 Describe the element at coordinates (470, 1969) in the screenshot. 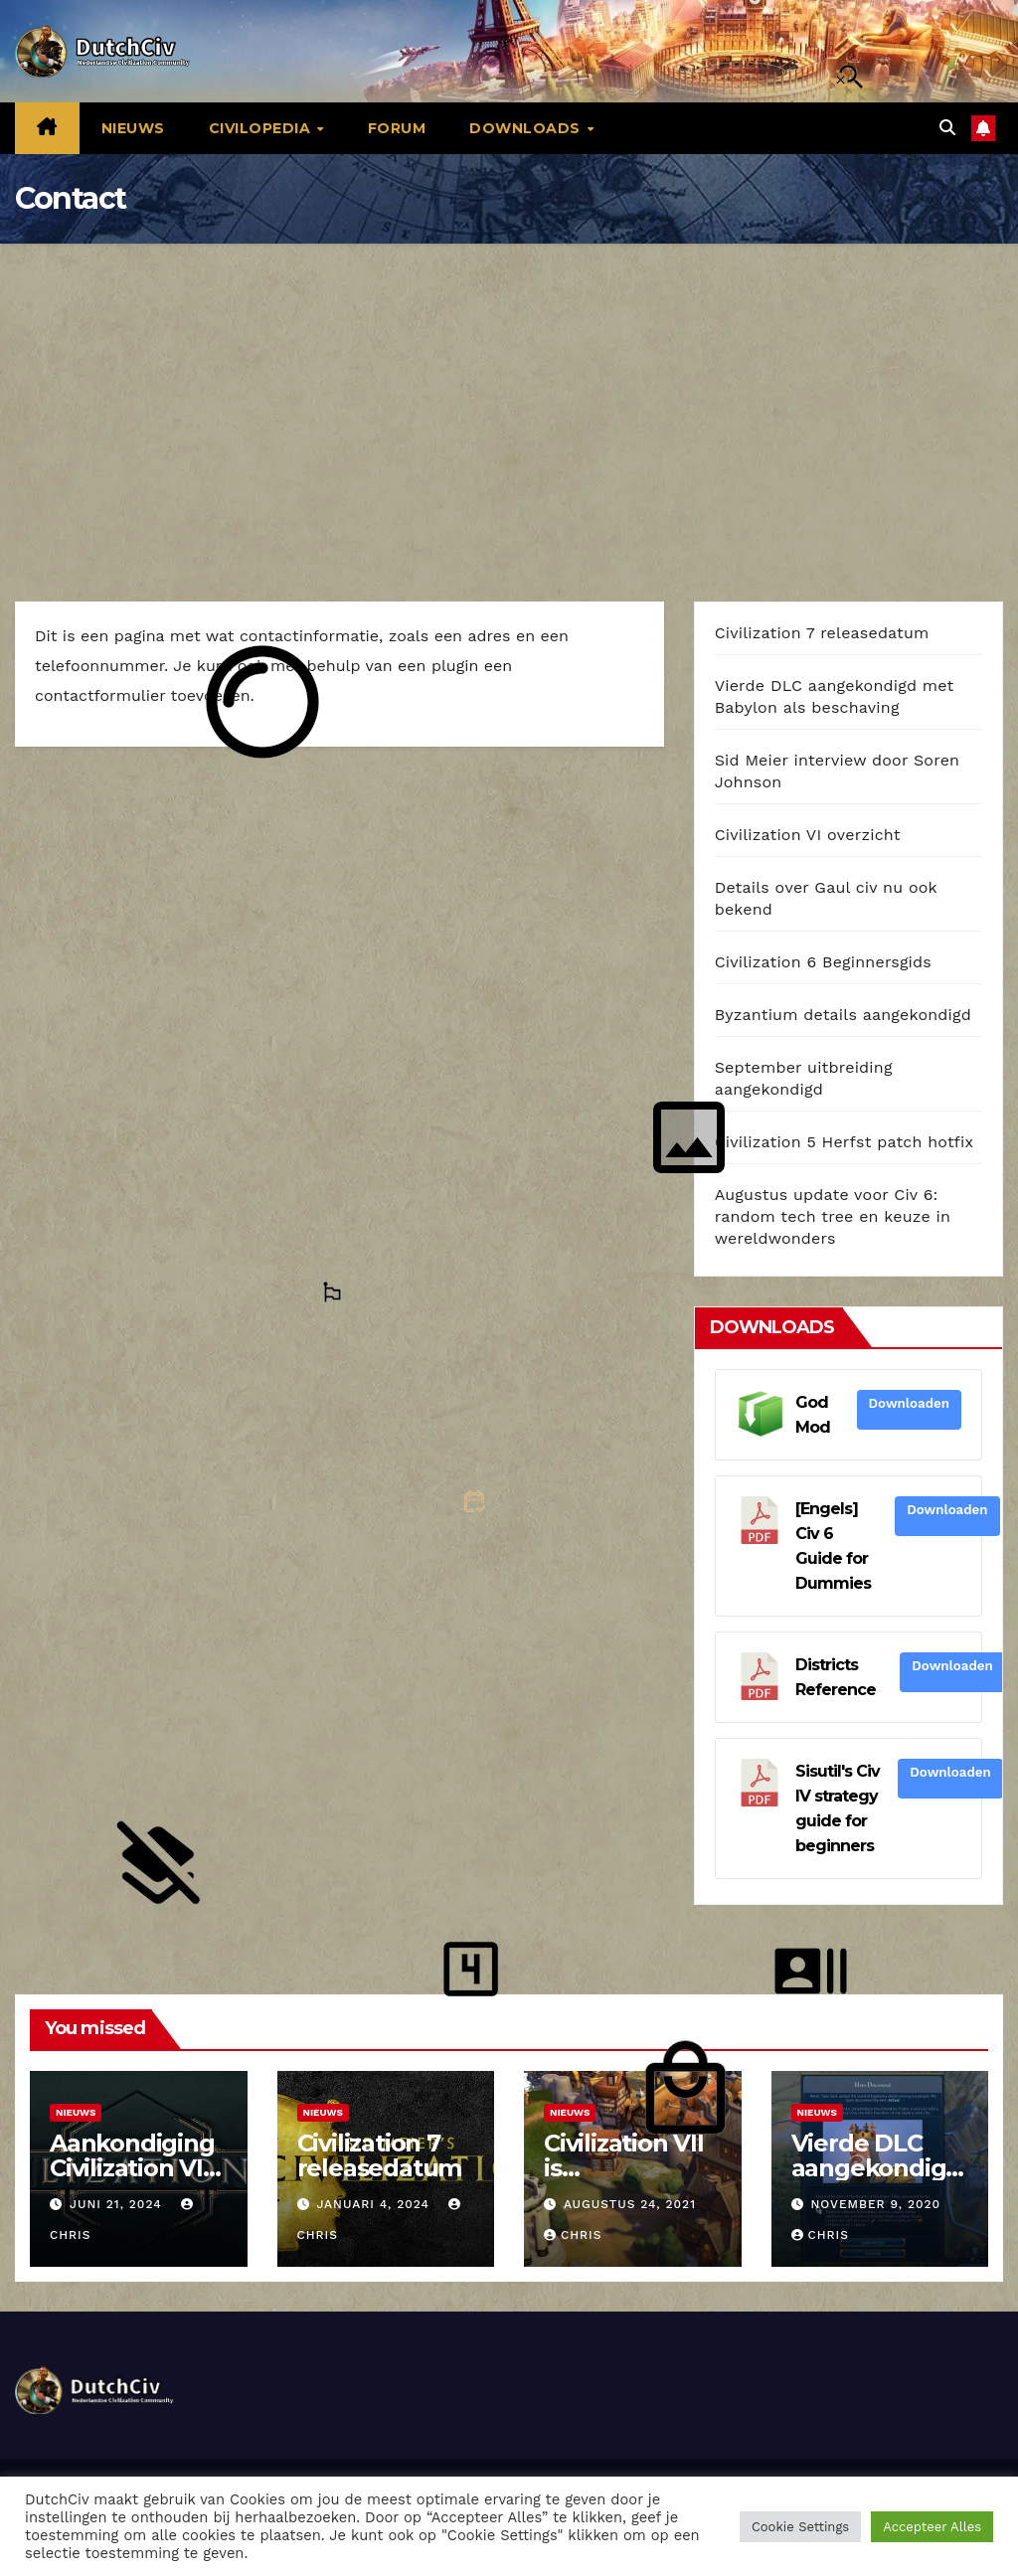

I see `select image filter option 4` at that location.